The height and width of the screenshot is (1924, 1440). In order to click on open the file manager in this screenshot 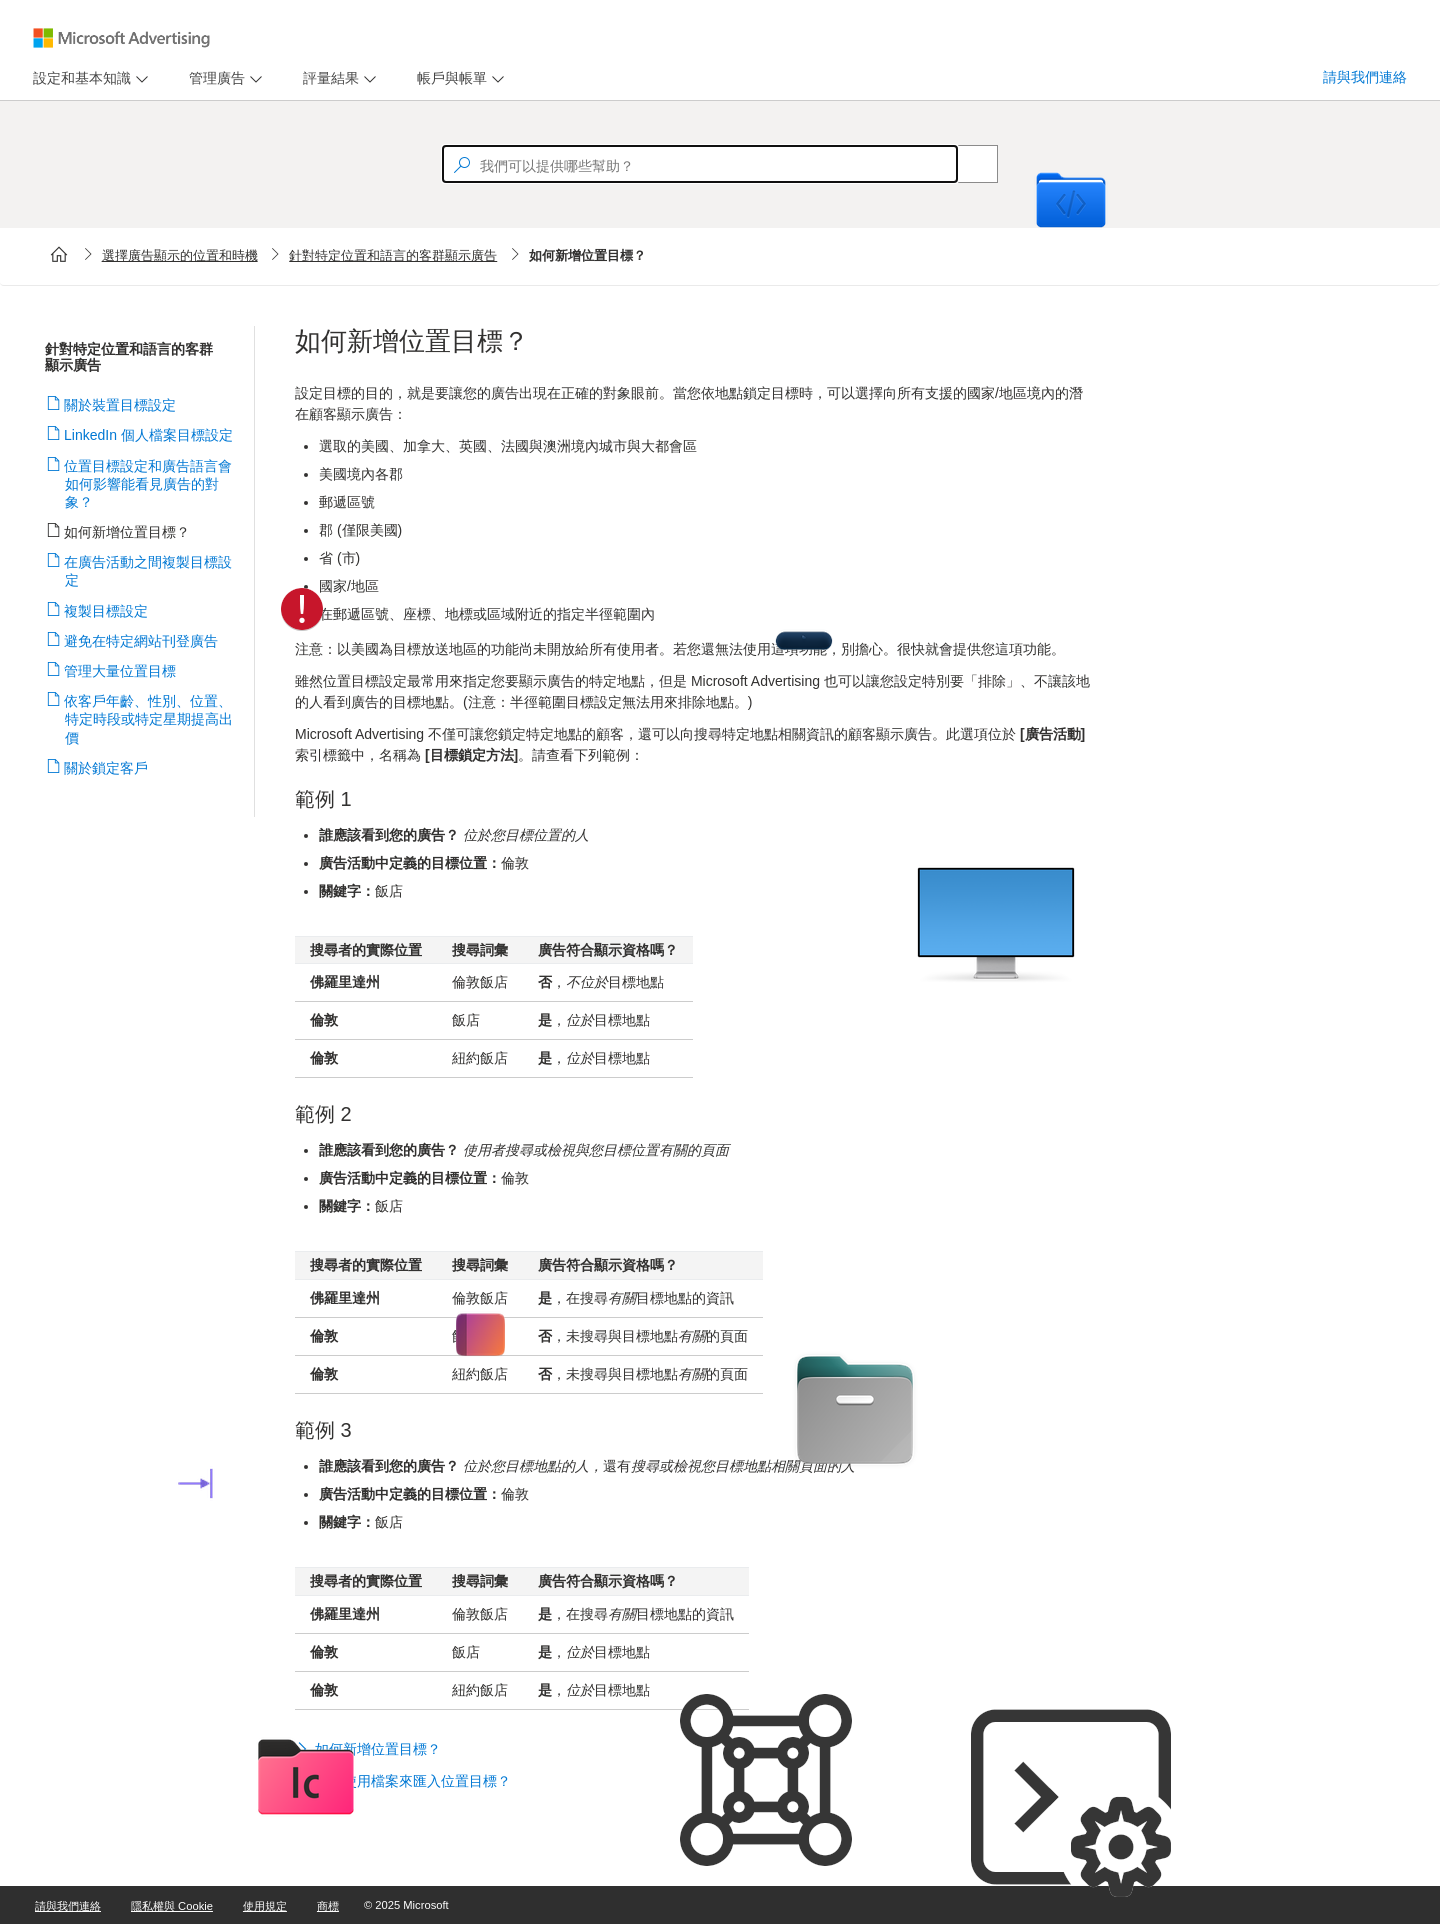, I will do `click(855, 1410)`.